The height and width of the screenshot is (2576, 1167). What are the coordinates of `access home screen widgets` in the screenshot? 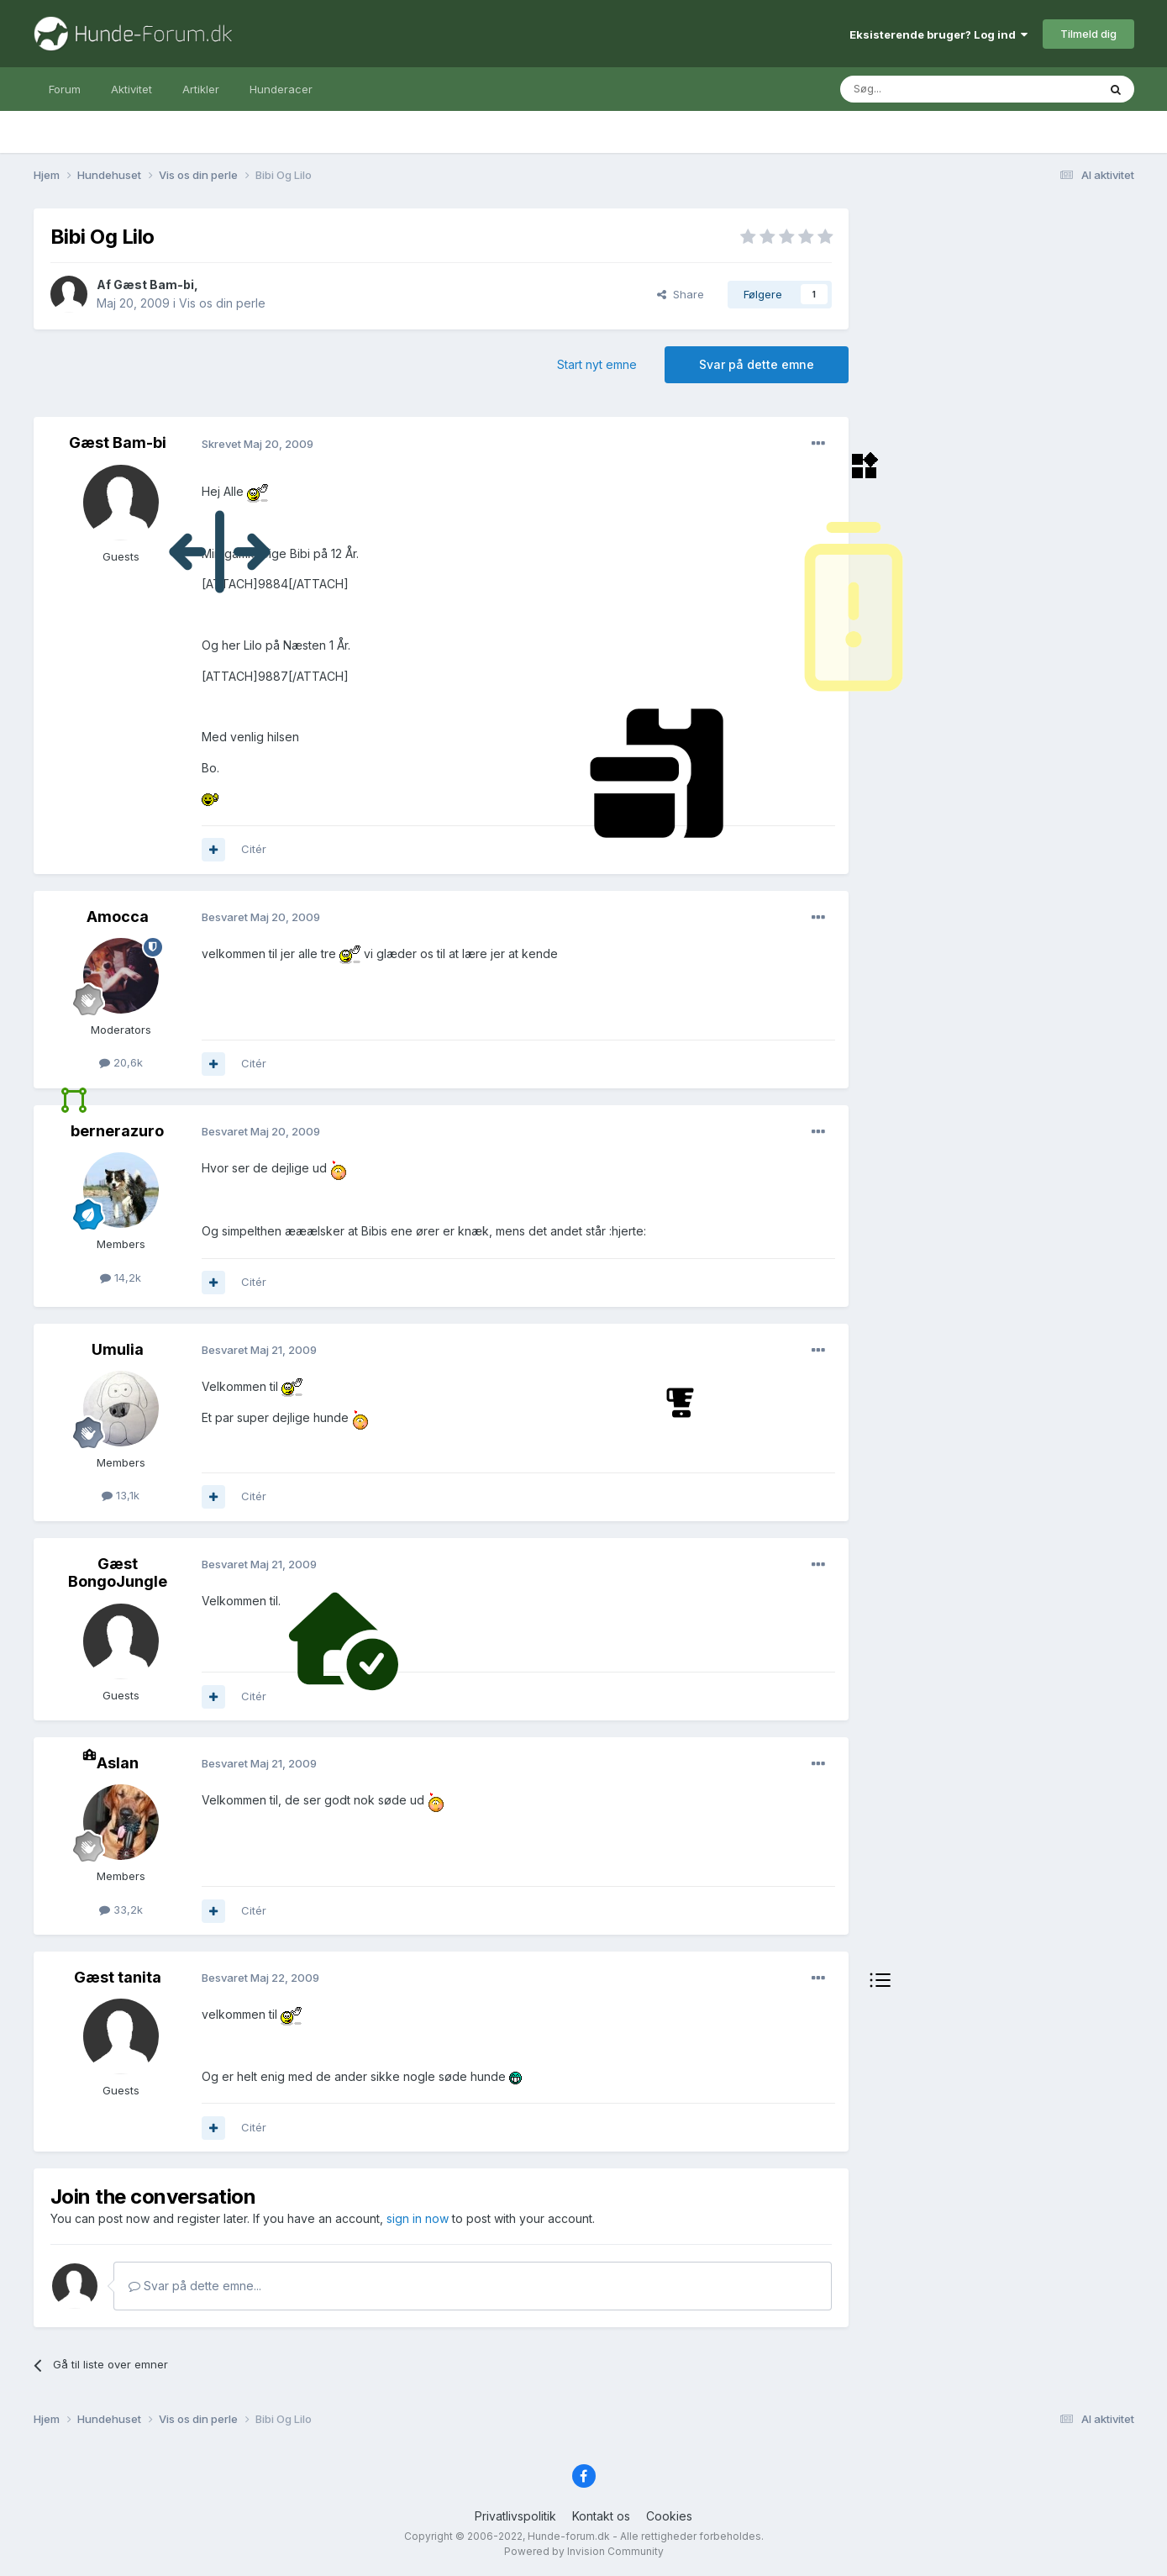 It's located at (864, 466).